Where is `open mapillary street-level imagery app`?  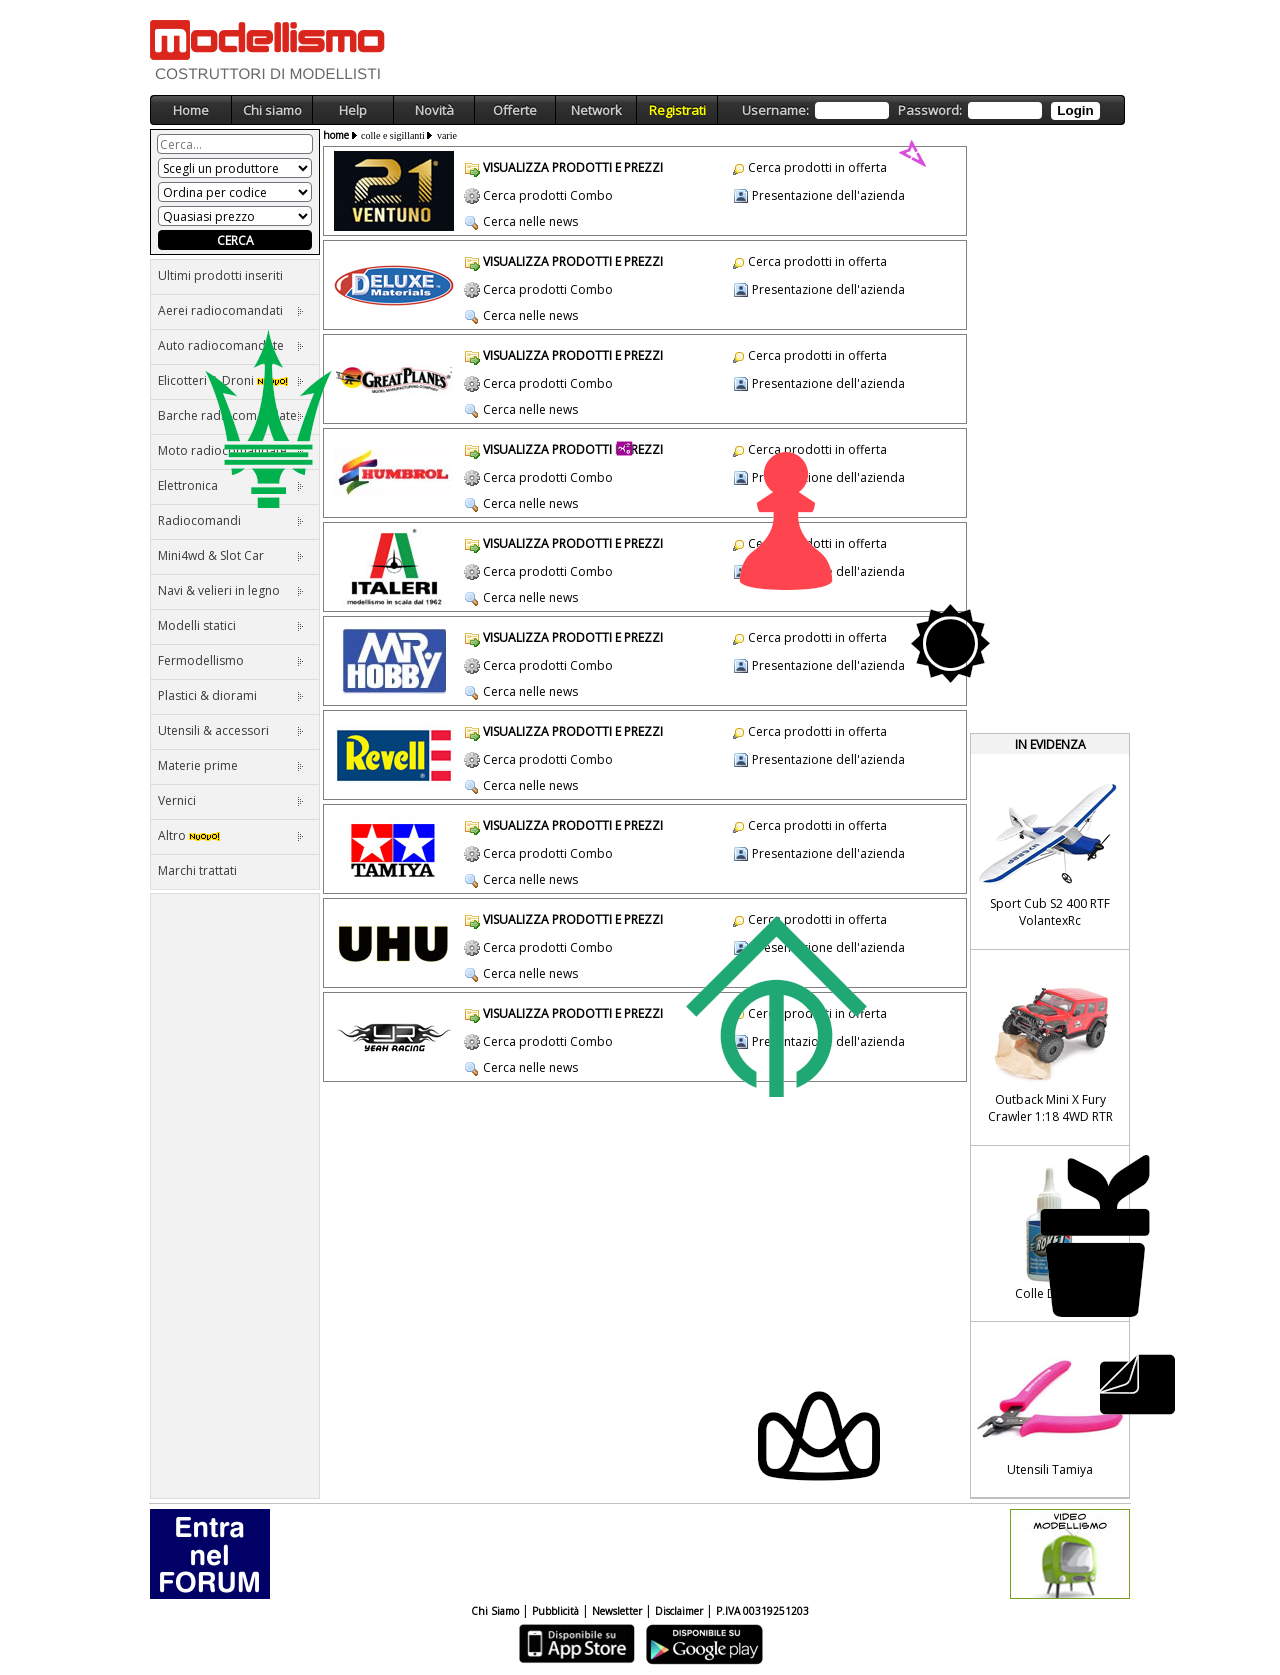
open mapillary street-level imagery app is located at coordinates (912, 153).